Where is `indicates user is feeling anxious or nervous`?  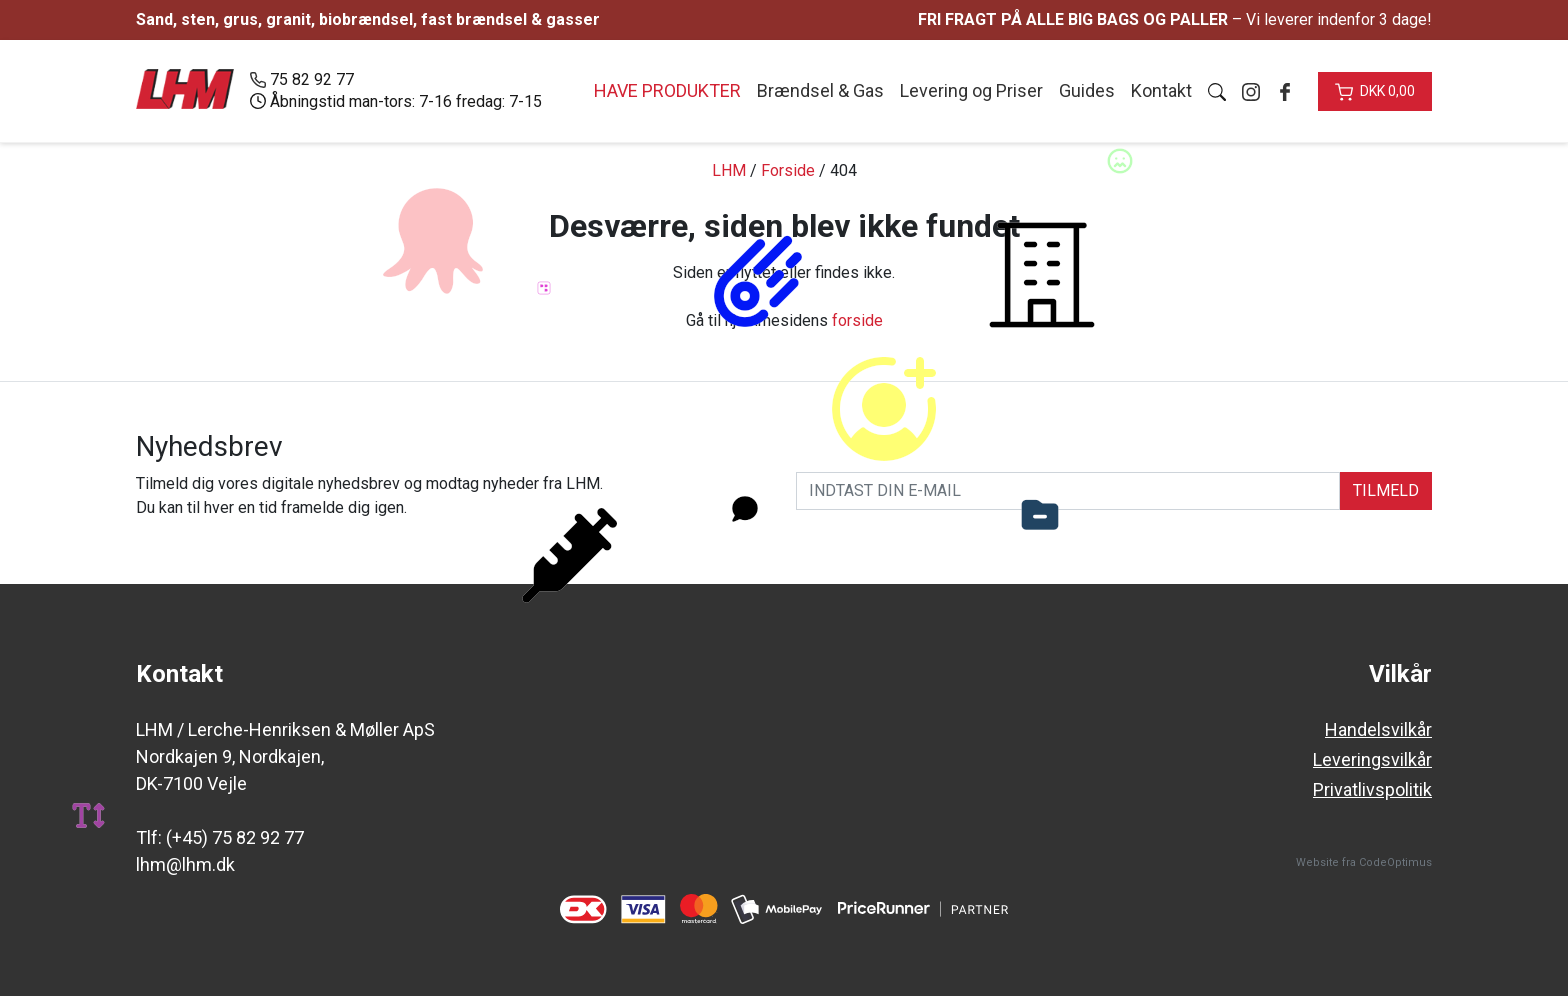 indicates user is feeling anxious or nervous is located at coordinates (1120, 161).